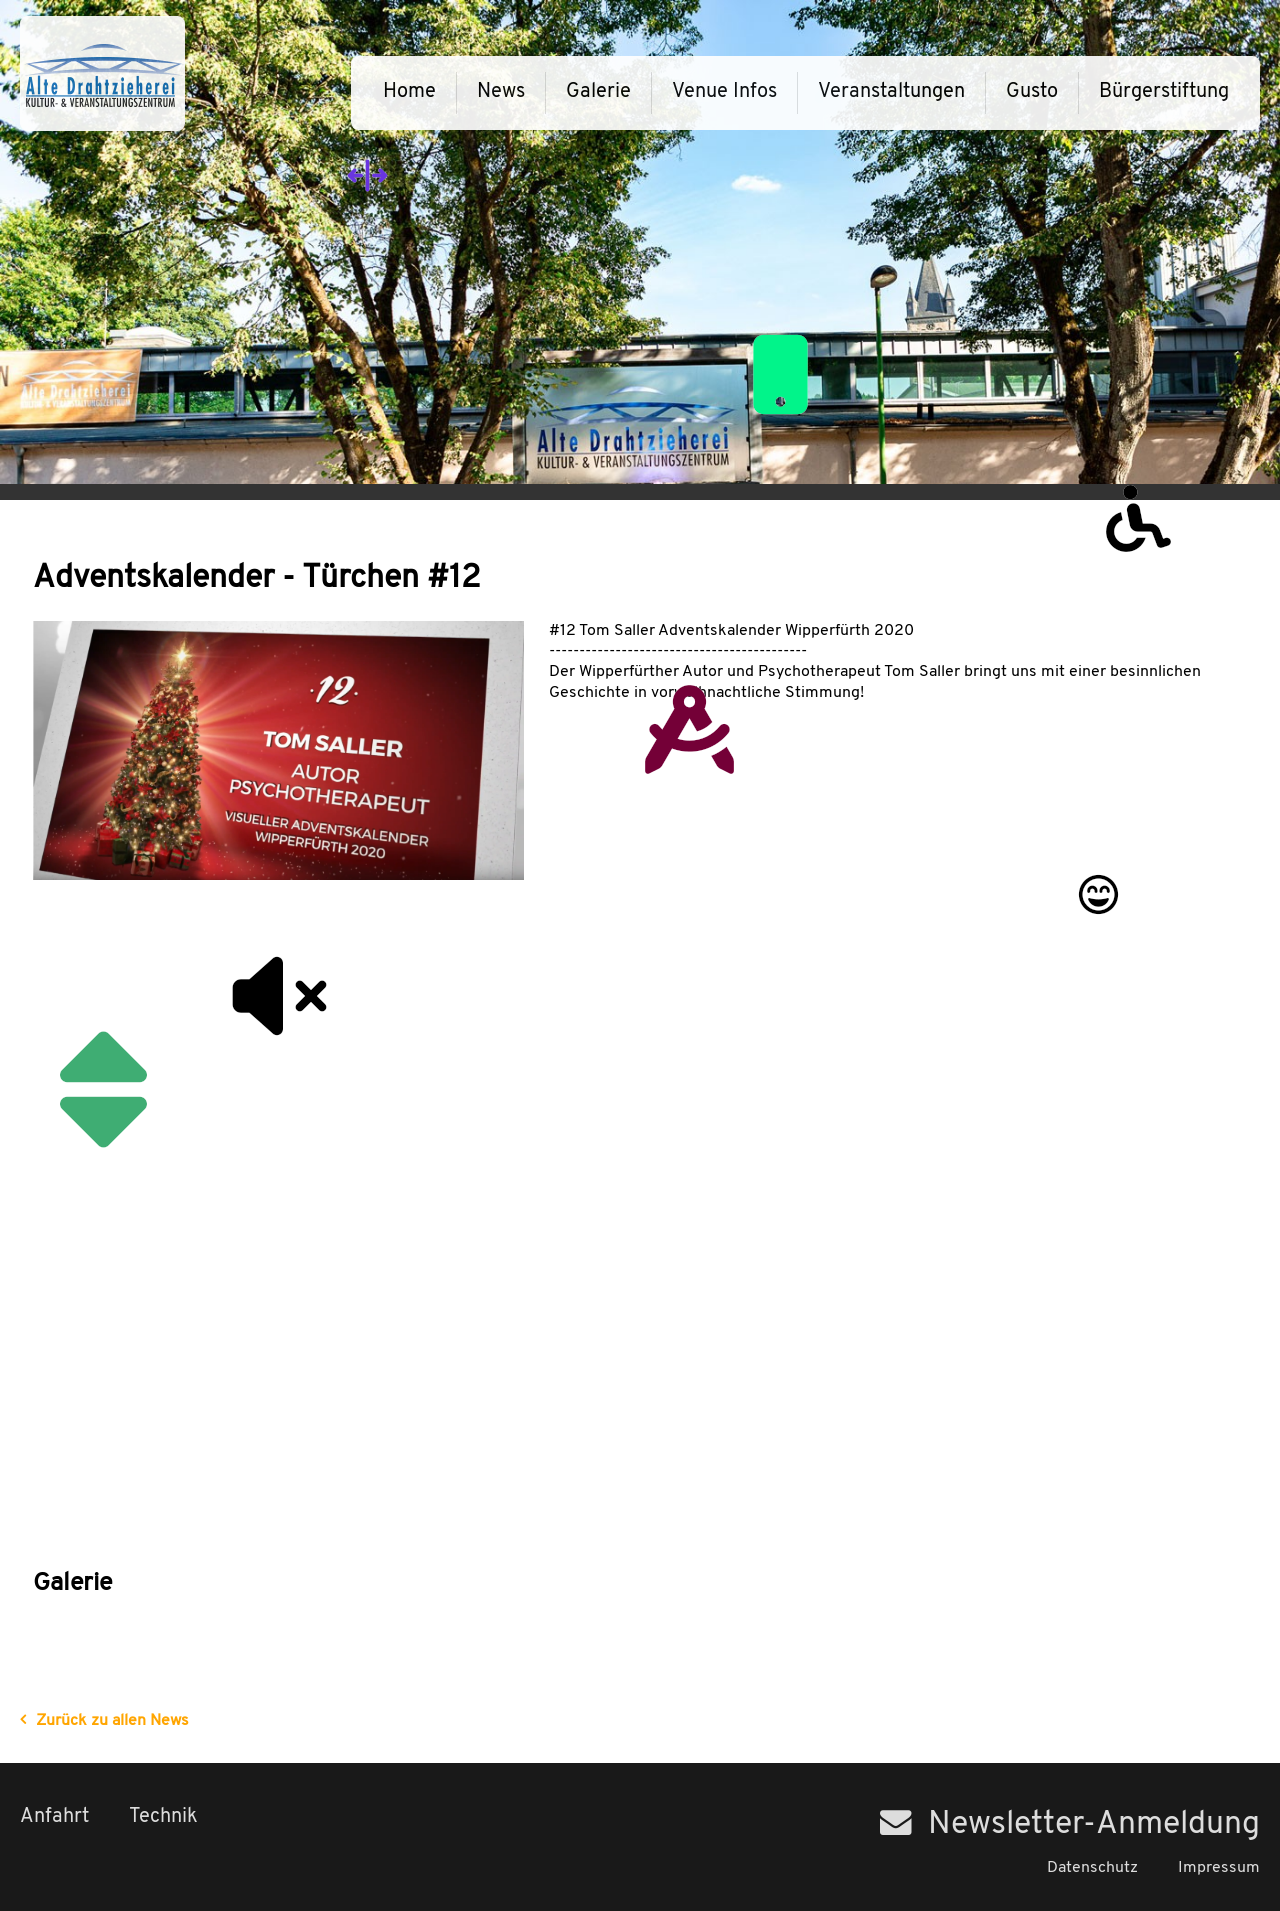 The height and width of the screenshot is (1911, 1280). What do you see at coordinates (780, 374) in the screenshot?
I see `indicates mobile device or smartphone` at bounding box center [780, 374].